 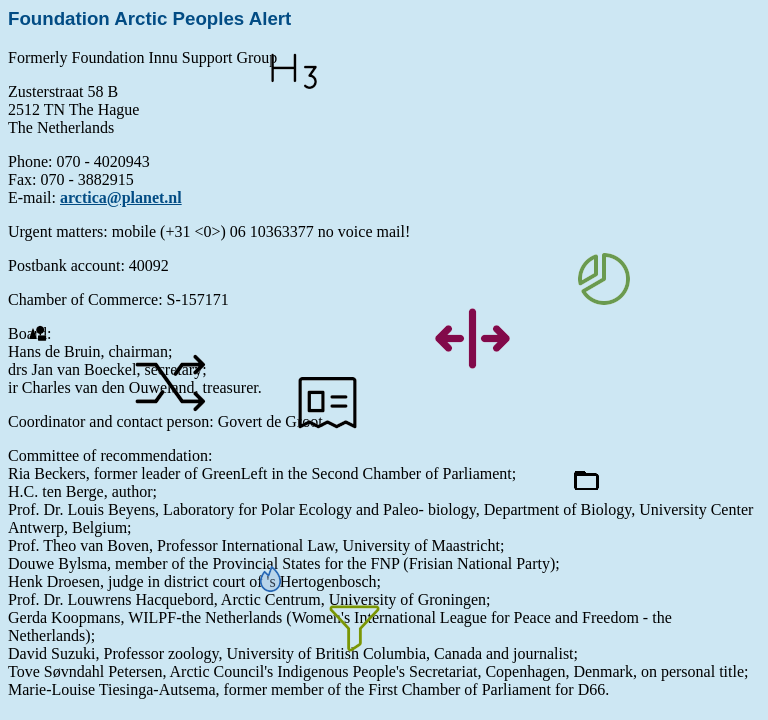 I want to click on access shape tools or drawing options, so click(x=38, y=334).